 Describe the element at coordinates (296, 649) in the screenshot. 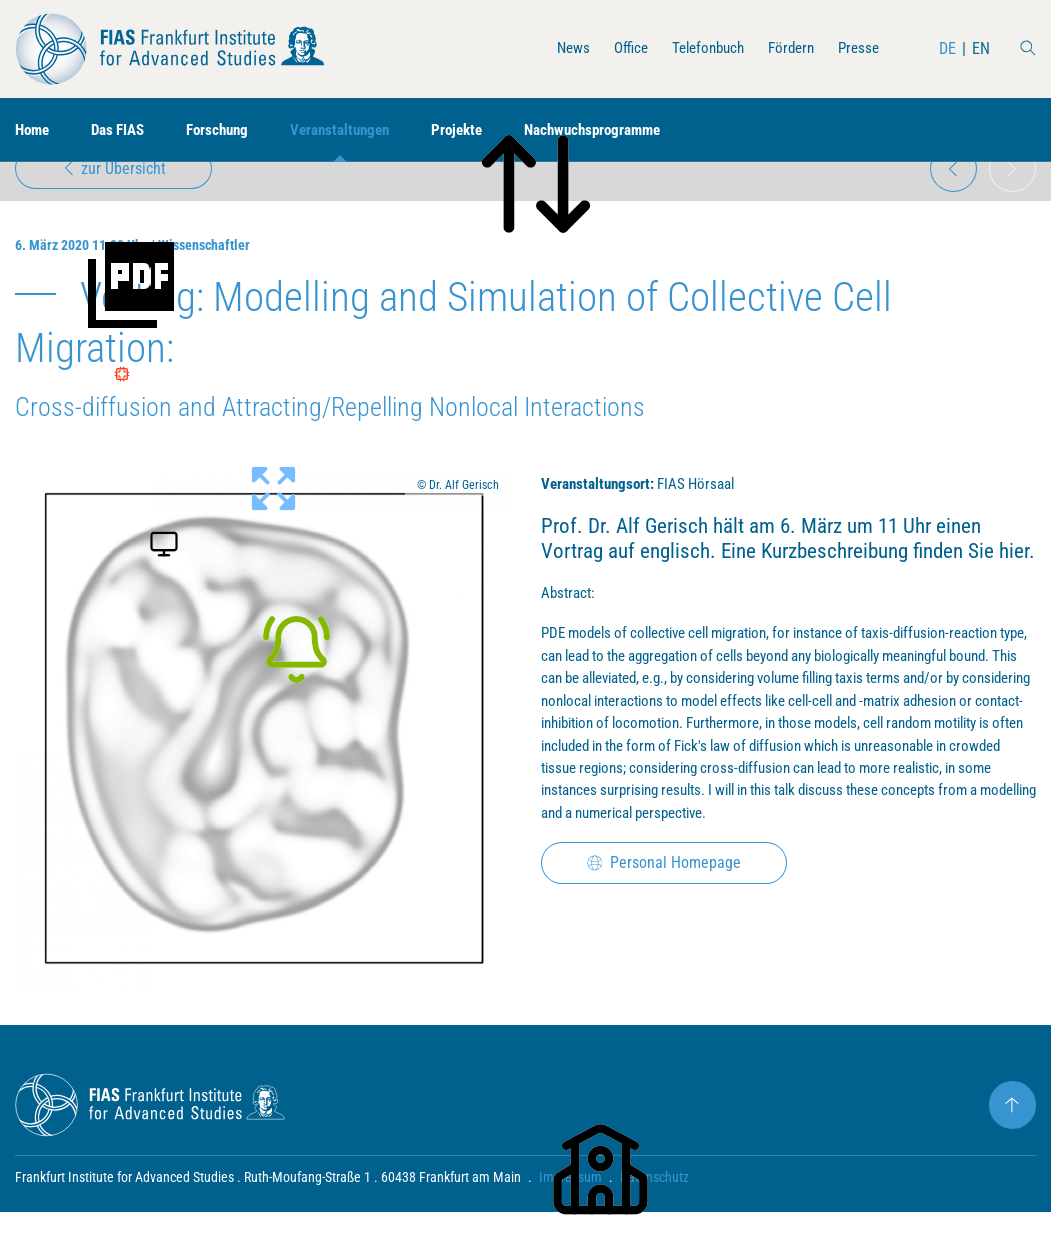

I see `indicates an active notification or alert` at that location.